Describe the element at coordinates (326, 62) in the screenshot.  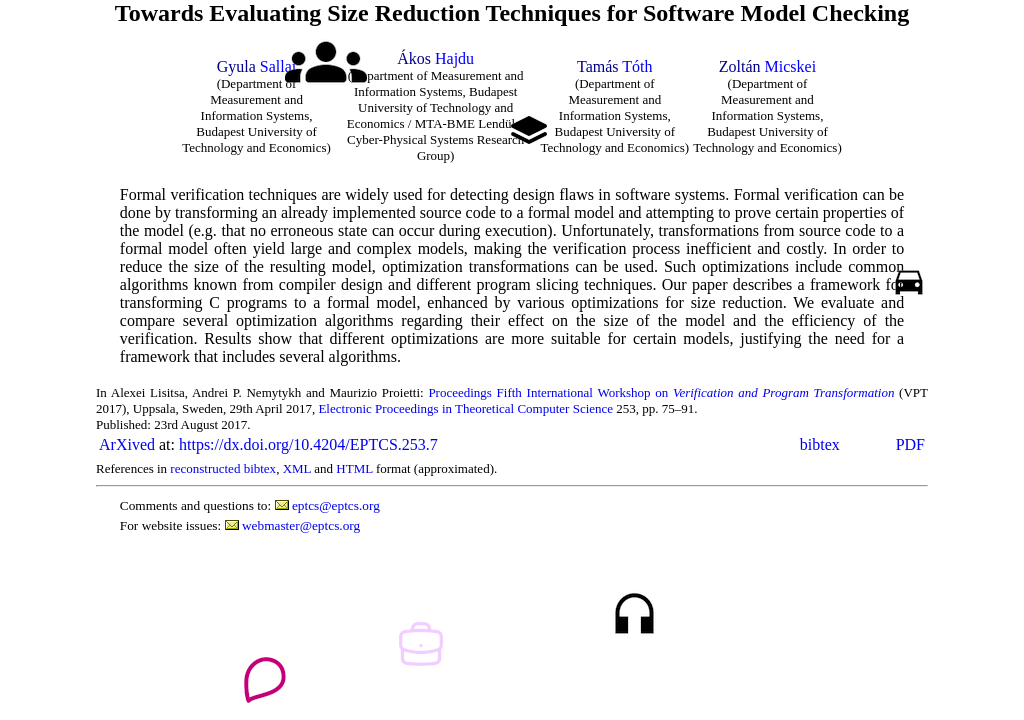
I see `view or manage groups` at that location.